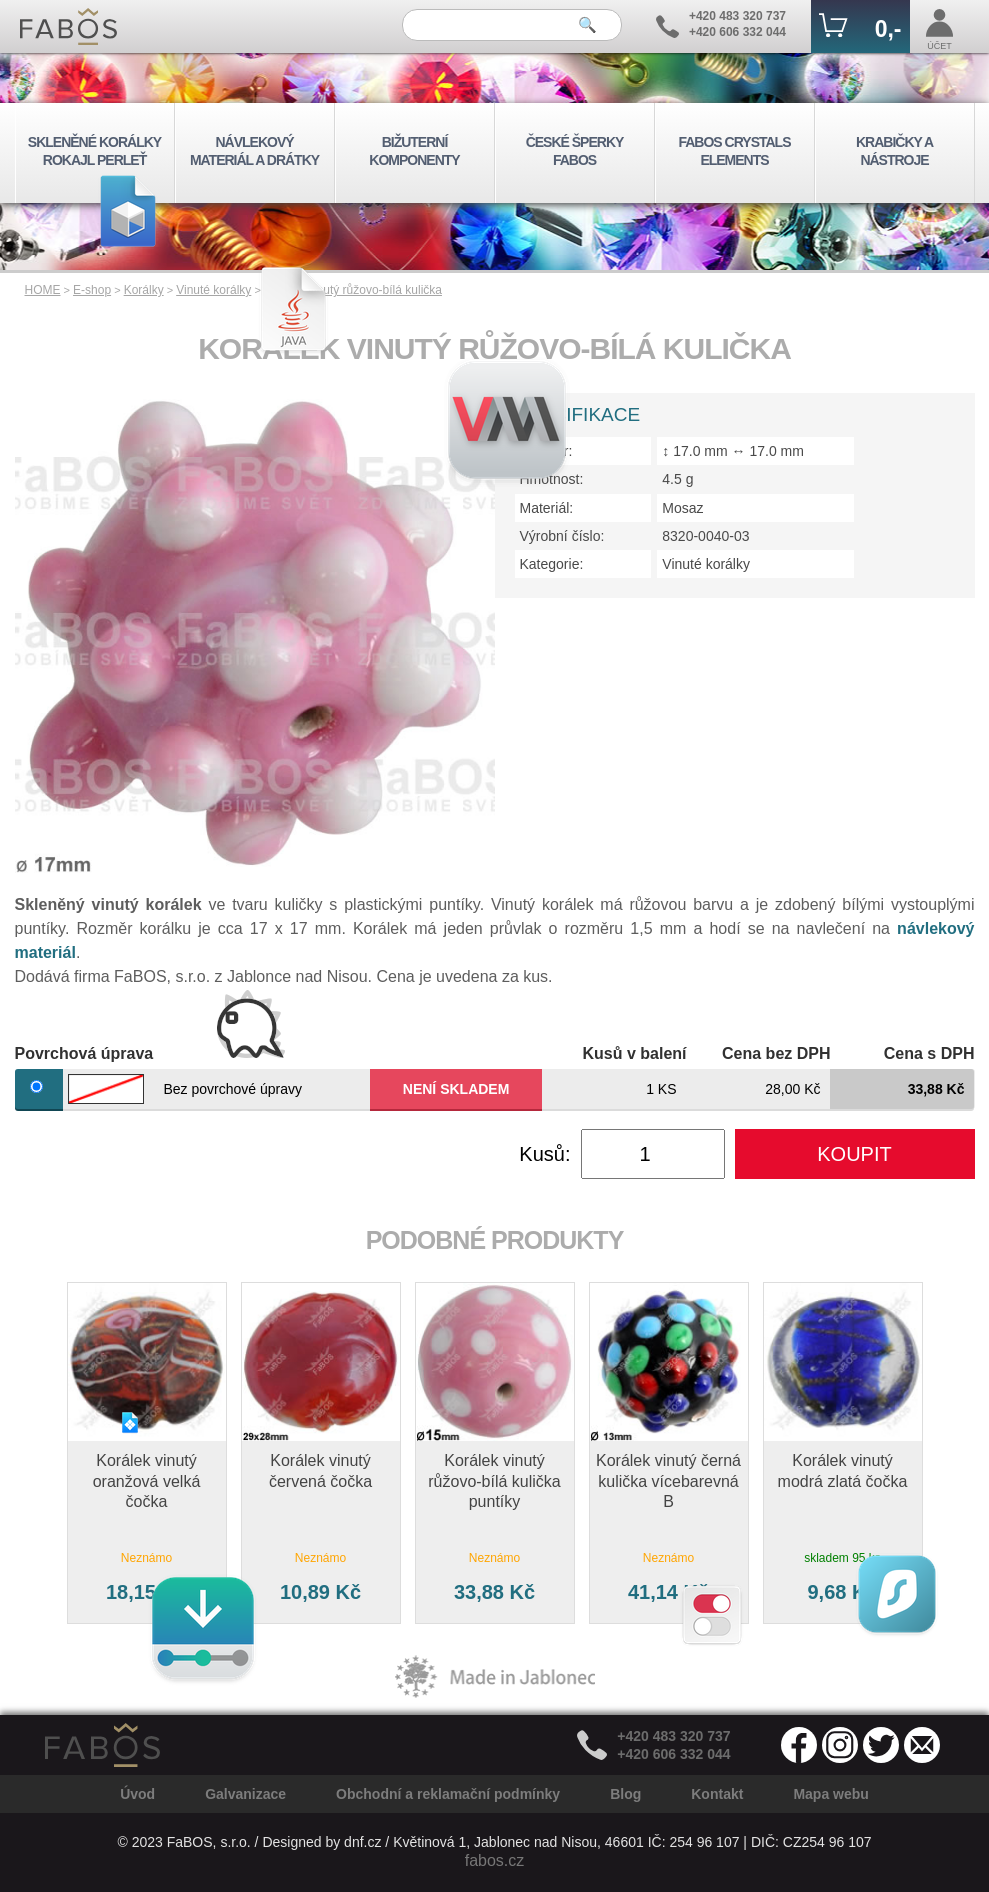 The image size is (989, 1892). What do you see at coordinates (507, 420) in the screenshot?
I see `open virt-manager virtual machine management app` at bounding box center [507, 420].